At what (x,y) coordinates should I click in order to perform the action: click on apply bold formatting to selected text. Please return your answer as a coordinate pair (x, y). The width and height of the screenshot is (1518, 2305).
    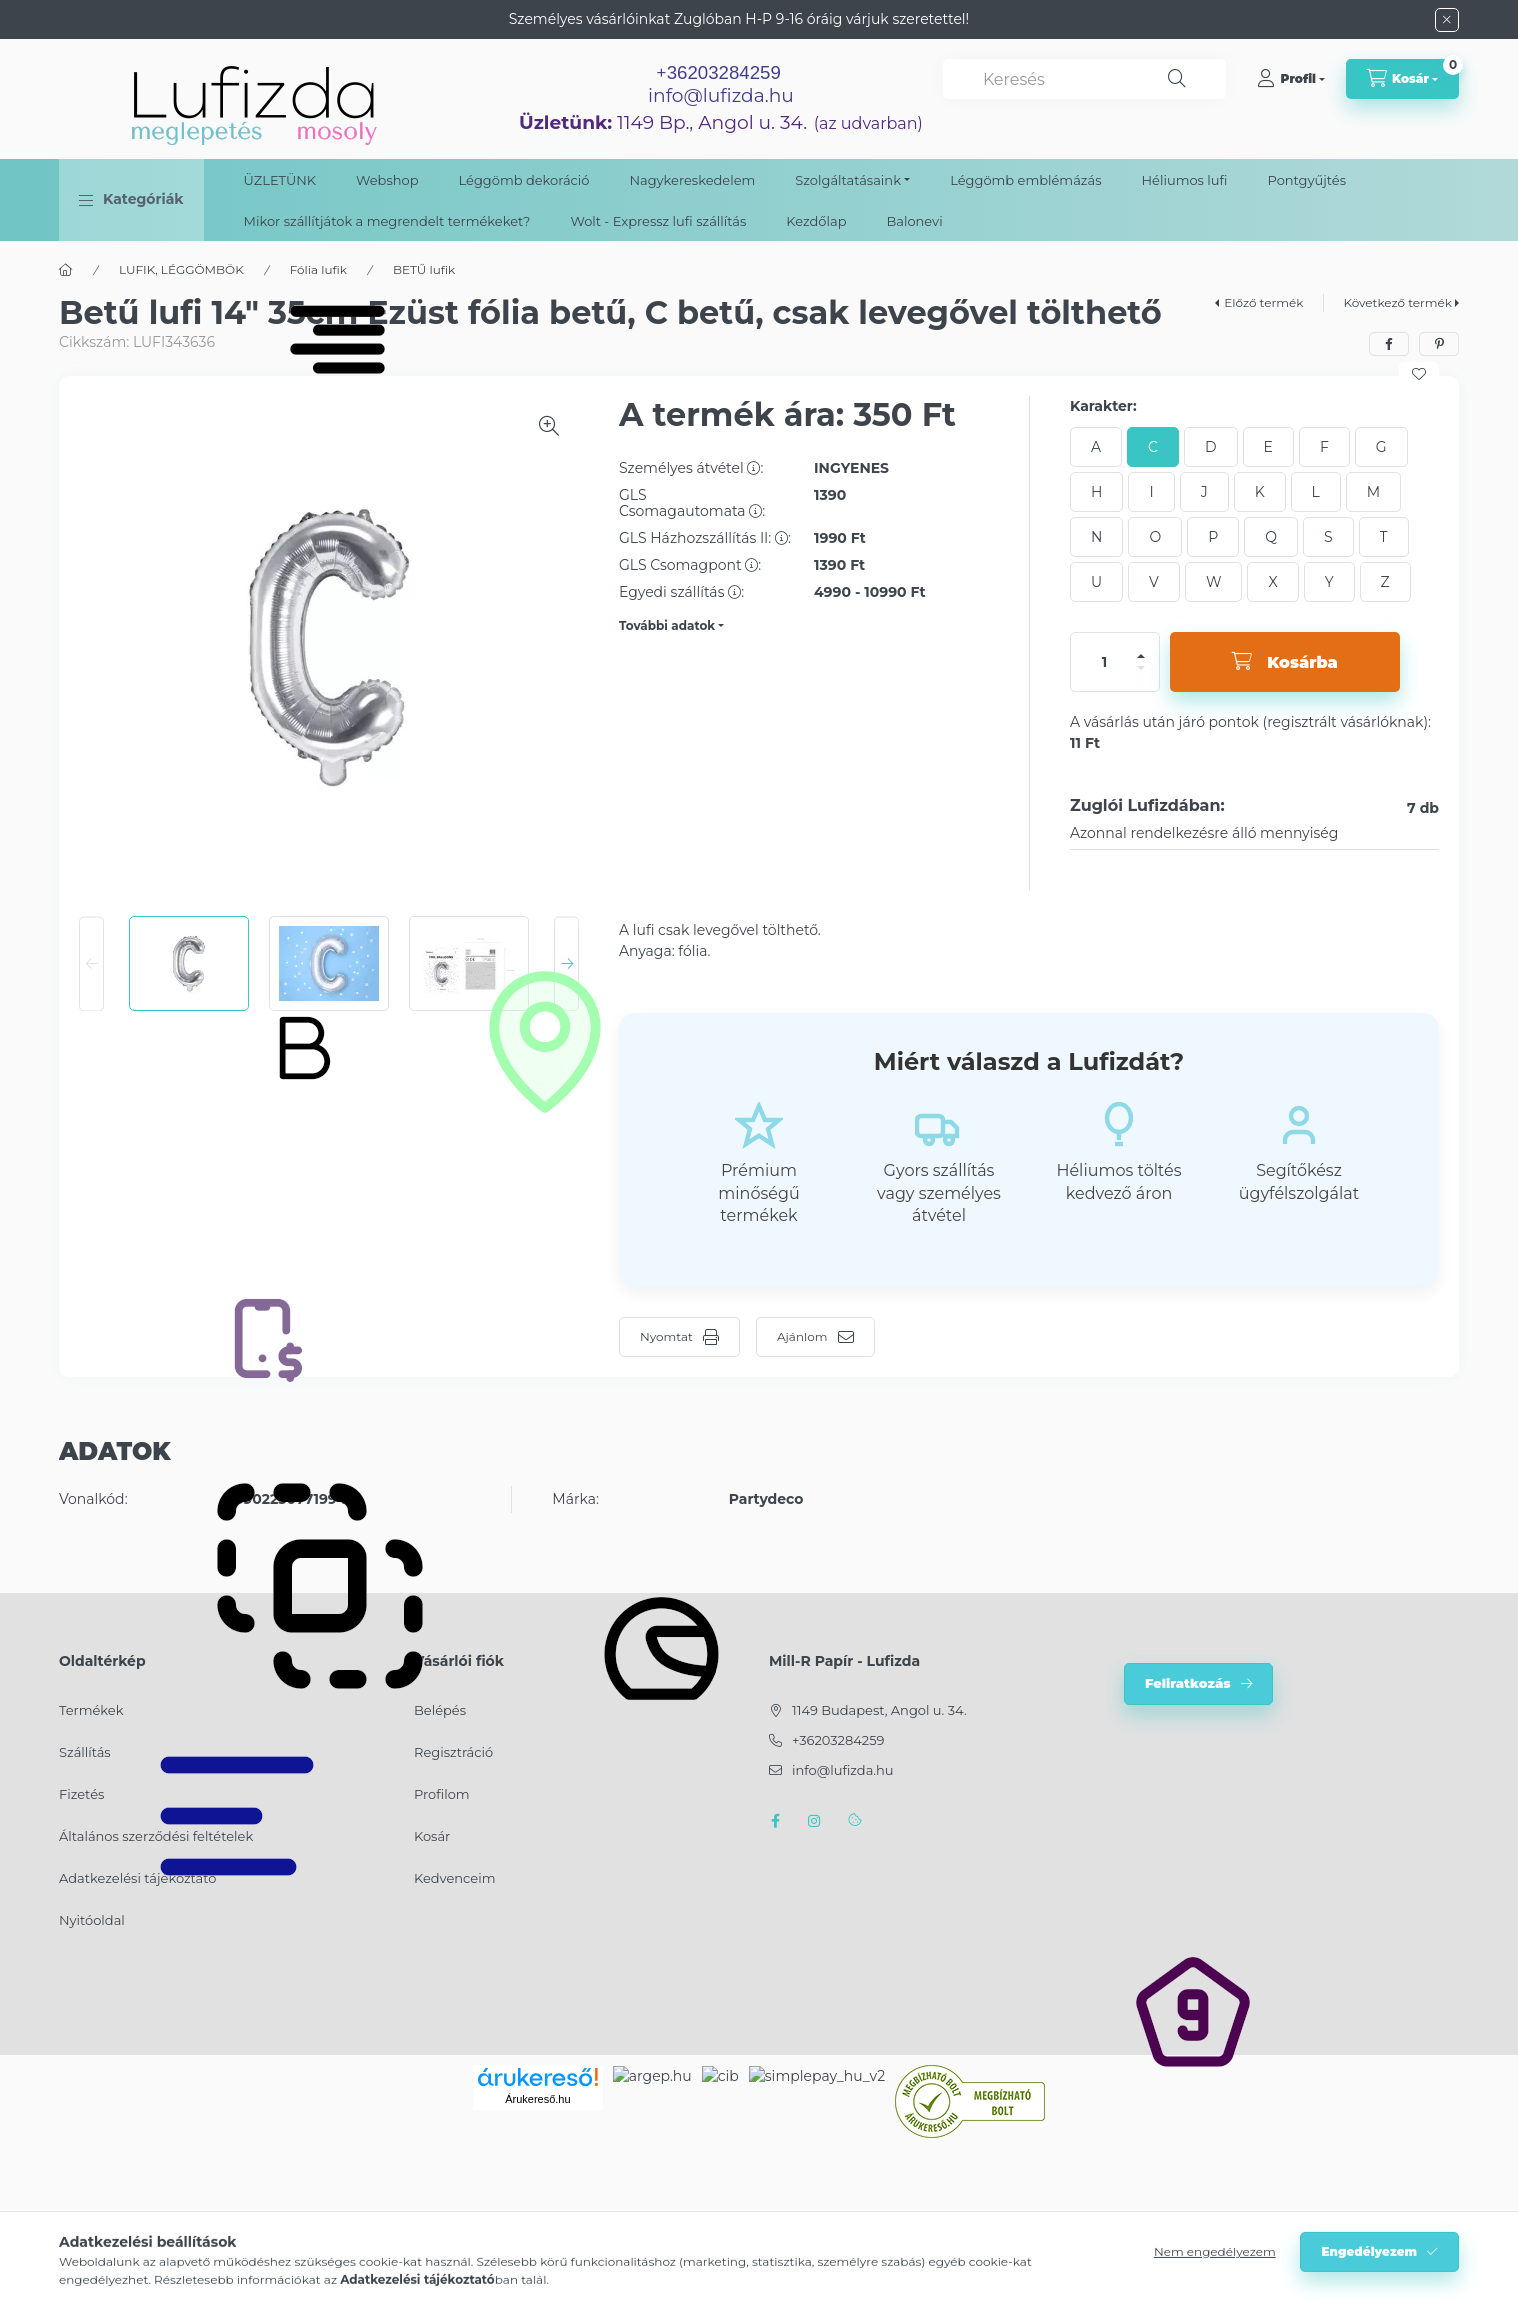
    Looking at the image, I should click on (300, 1049).